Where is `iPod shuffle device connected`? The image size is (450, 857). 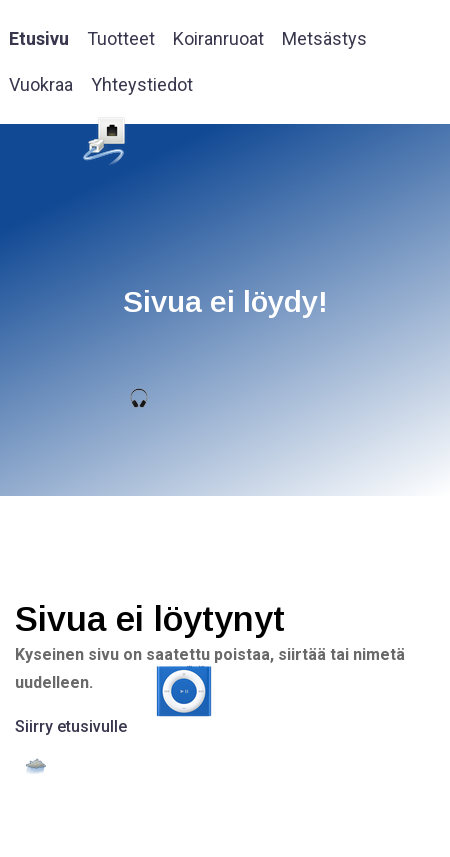
iPod shuffle device connected is located at coordinates (184, 691).